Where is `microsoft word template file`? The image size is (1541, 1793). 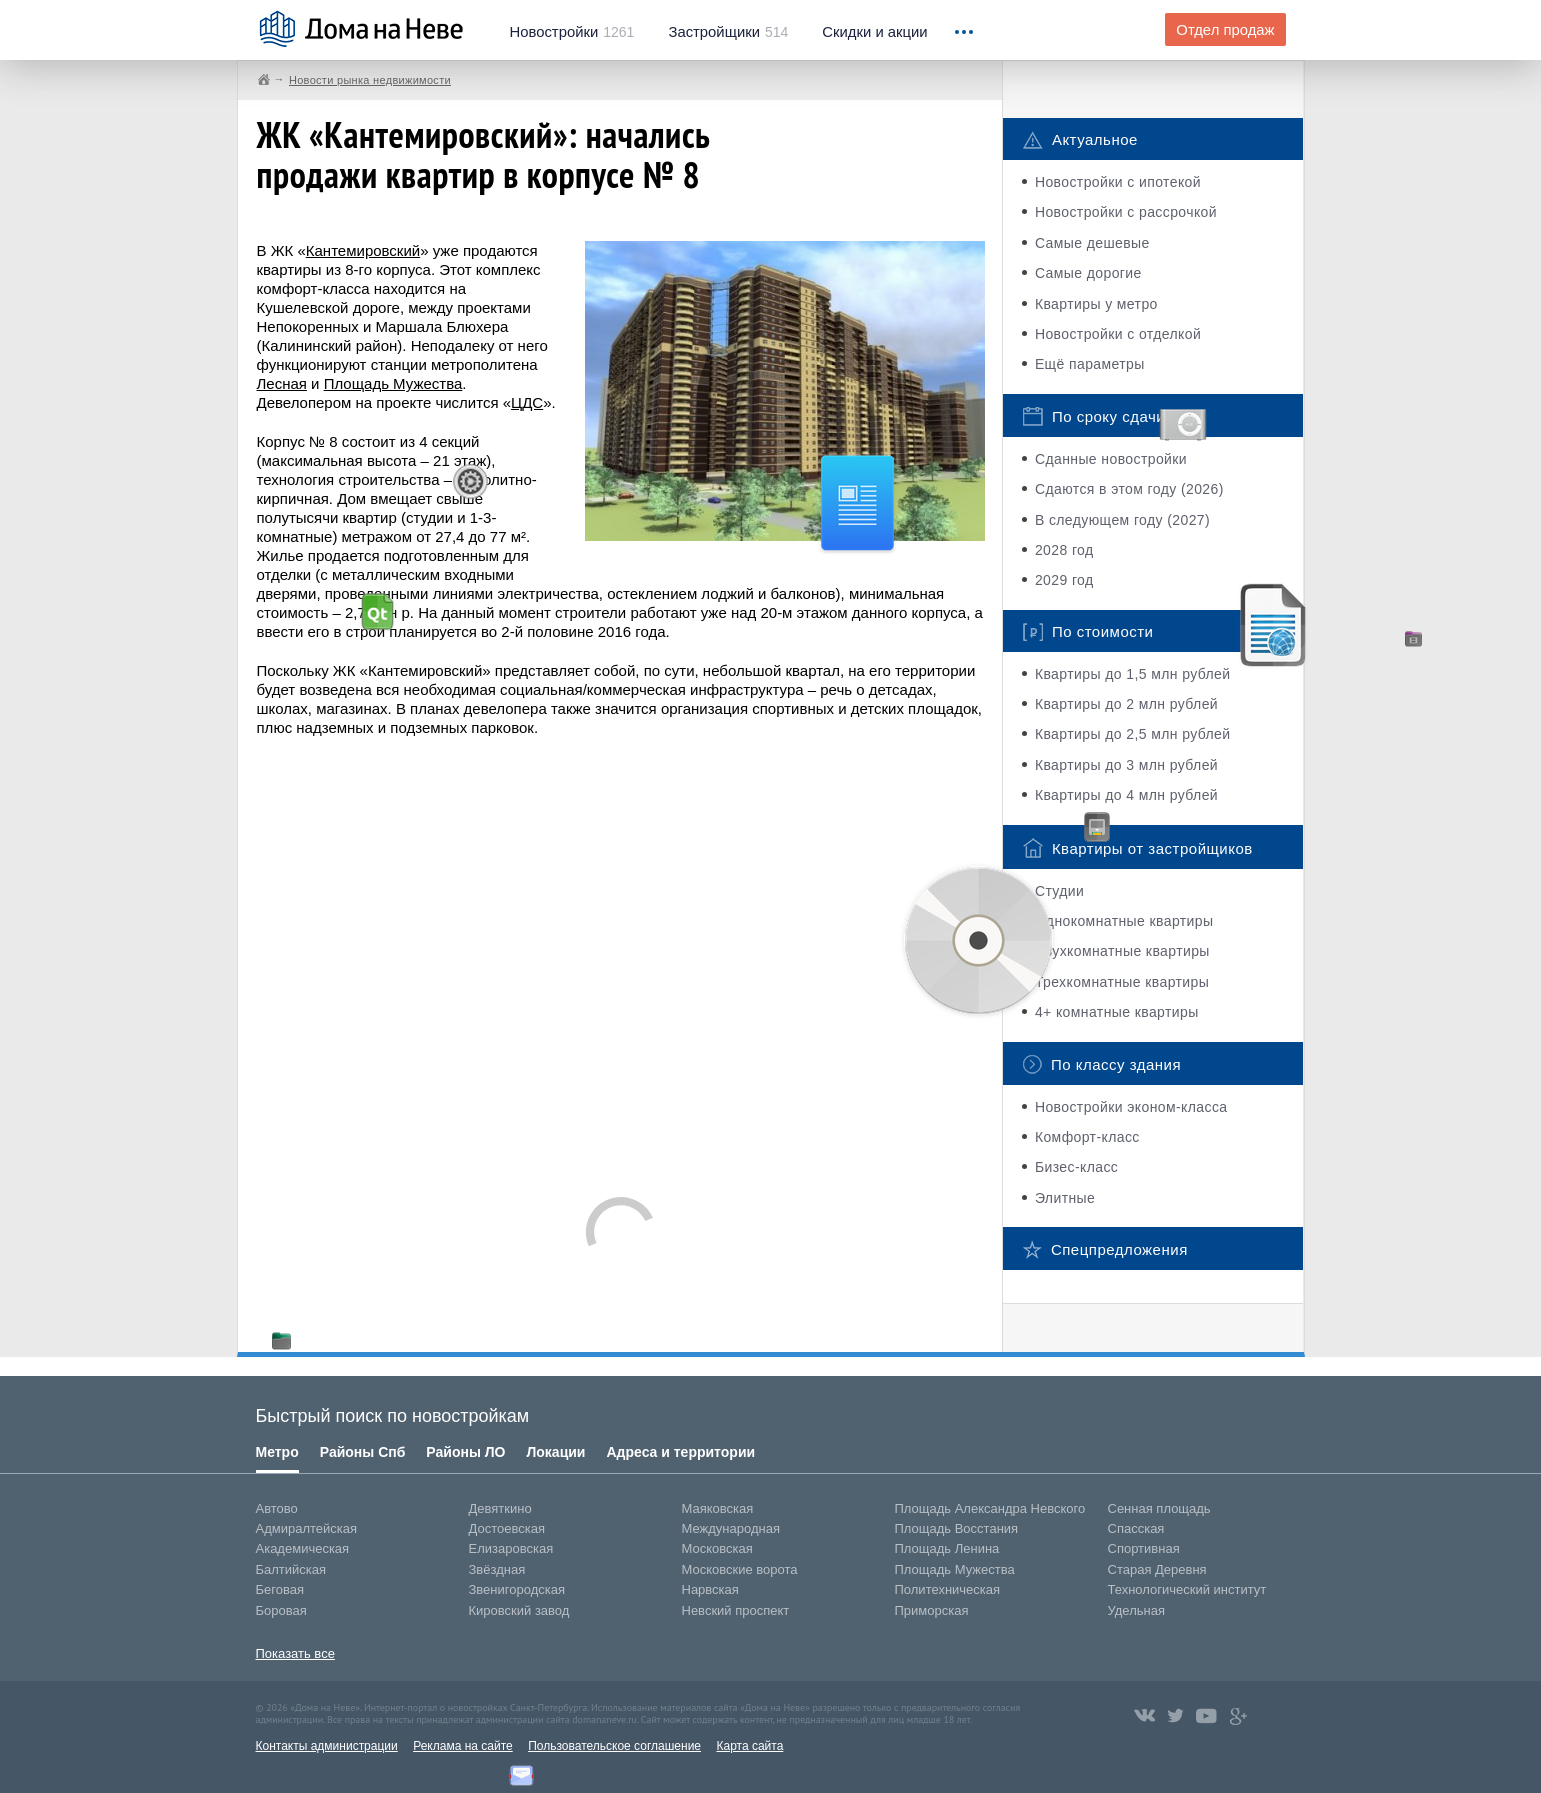 microsoft word template file is located at coordinates (857, 504).